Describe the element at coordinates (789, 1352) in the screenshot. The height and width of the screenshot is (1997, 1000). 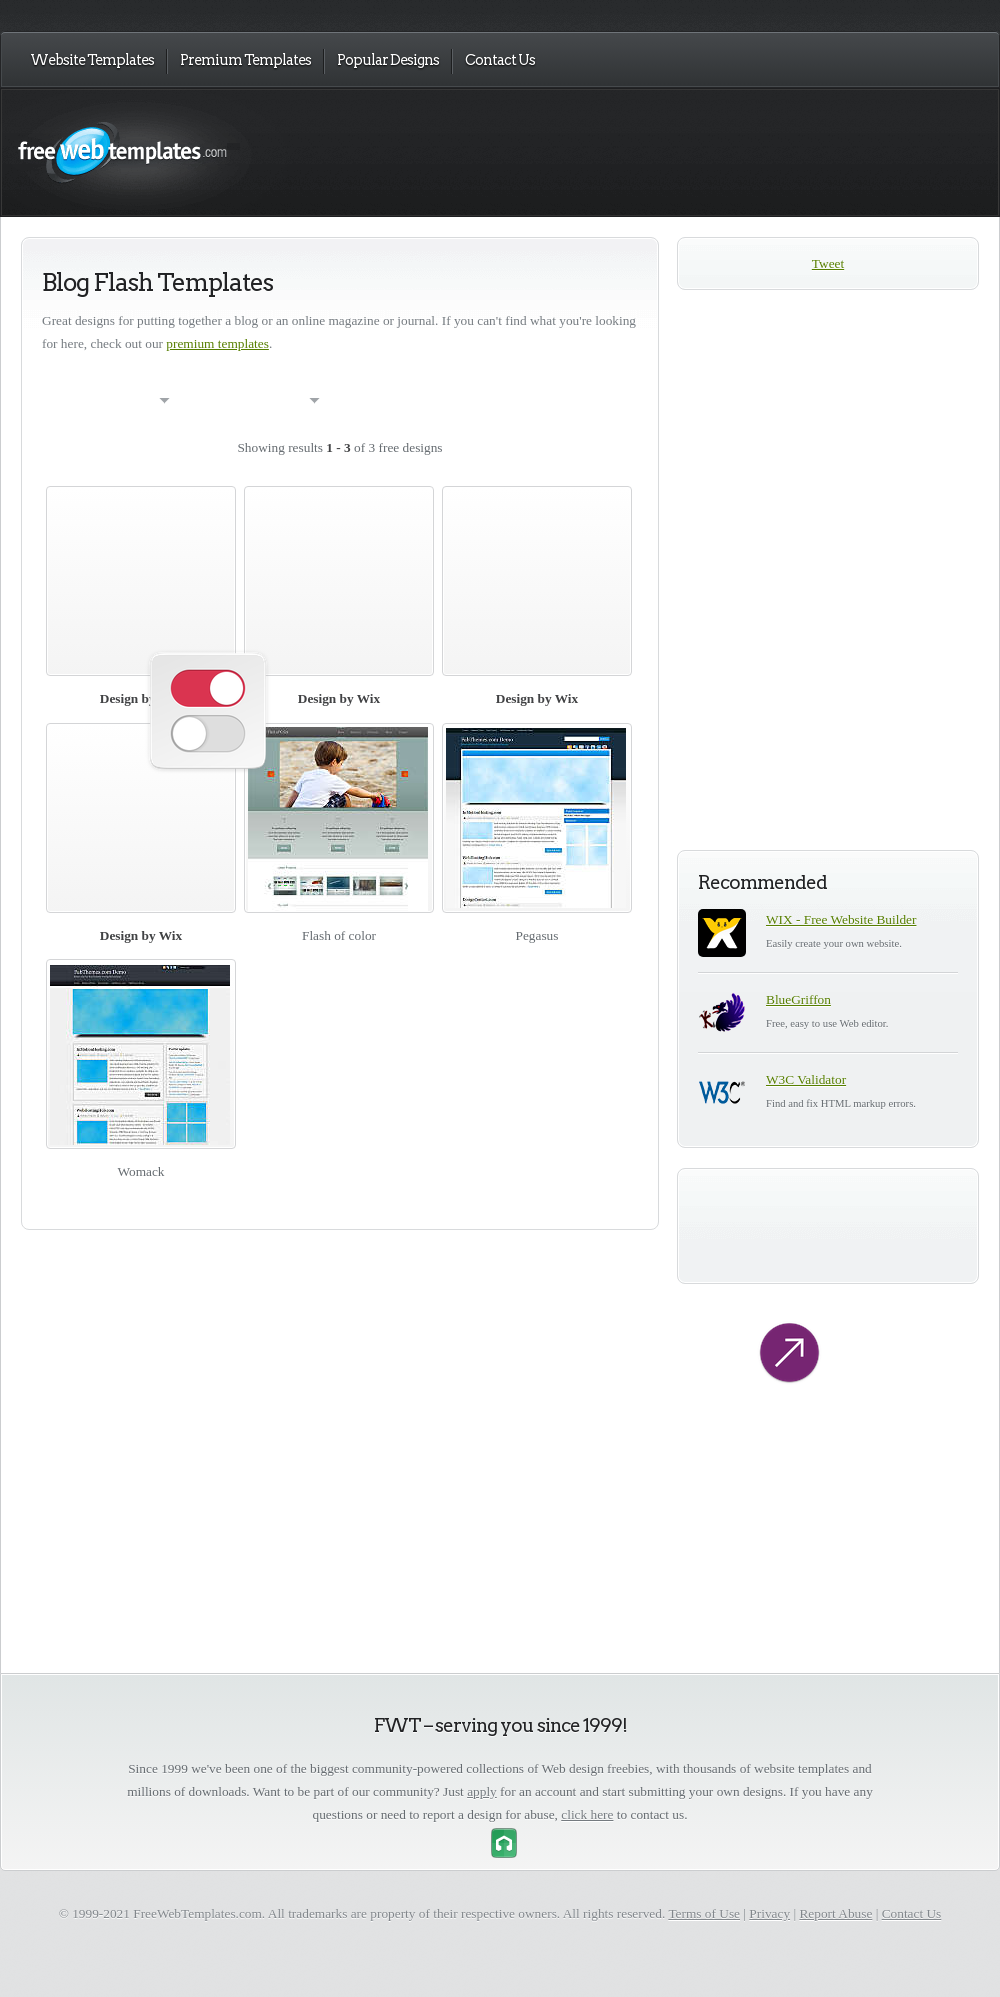
I see `indicates a symbolic link or shortcut to another file` at that location.